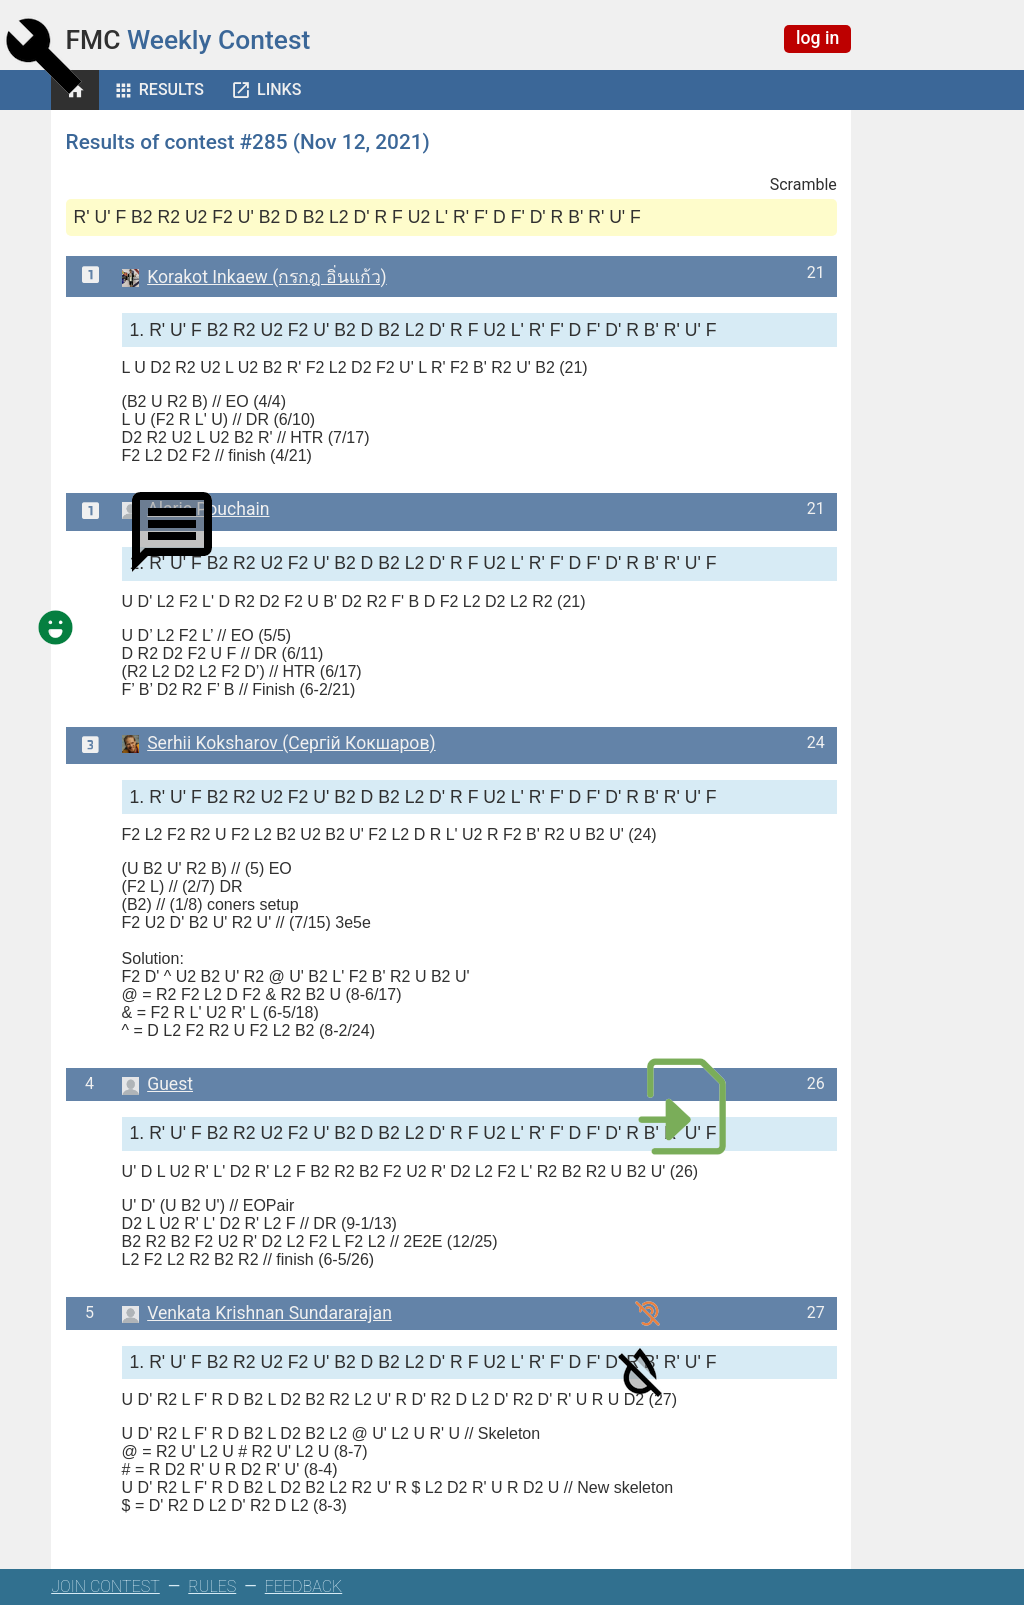 Image resolution: width=1024 pixels, height=1605 pixels. What do you see at coordinates (172, 532) in the screenshot?
I see `open messaging or chat` at bounding box center [172, 532].